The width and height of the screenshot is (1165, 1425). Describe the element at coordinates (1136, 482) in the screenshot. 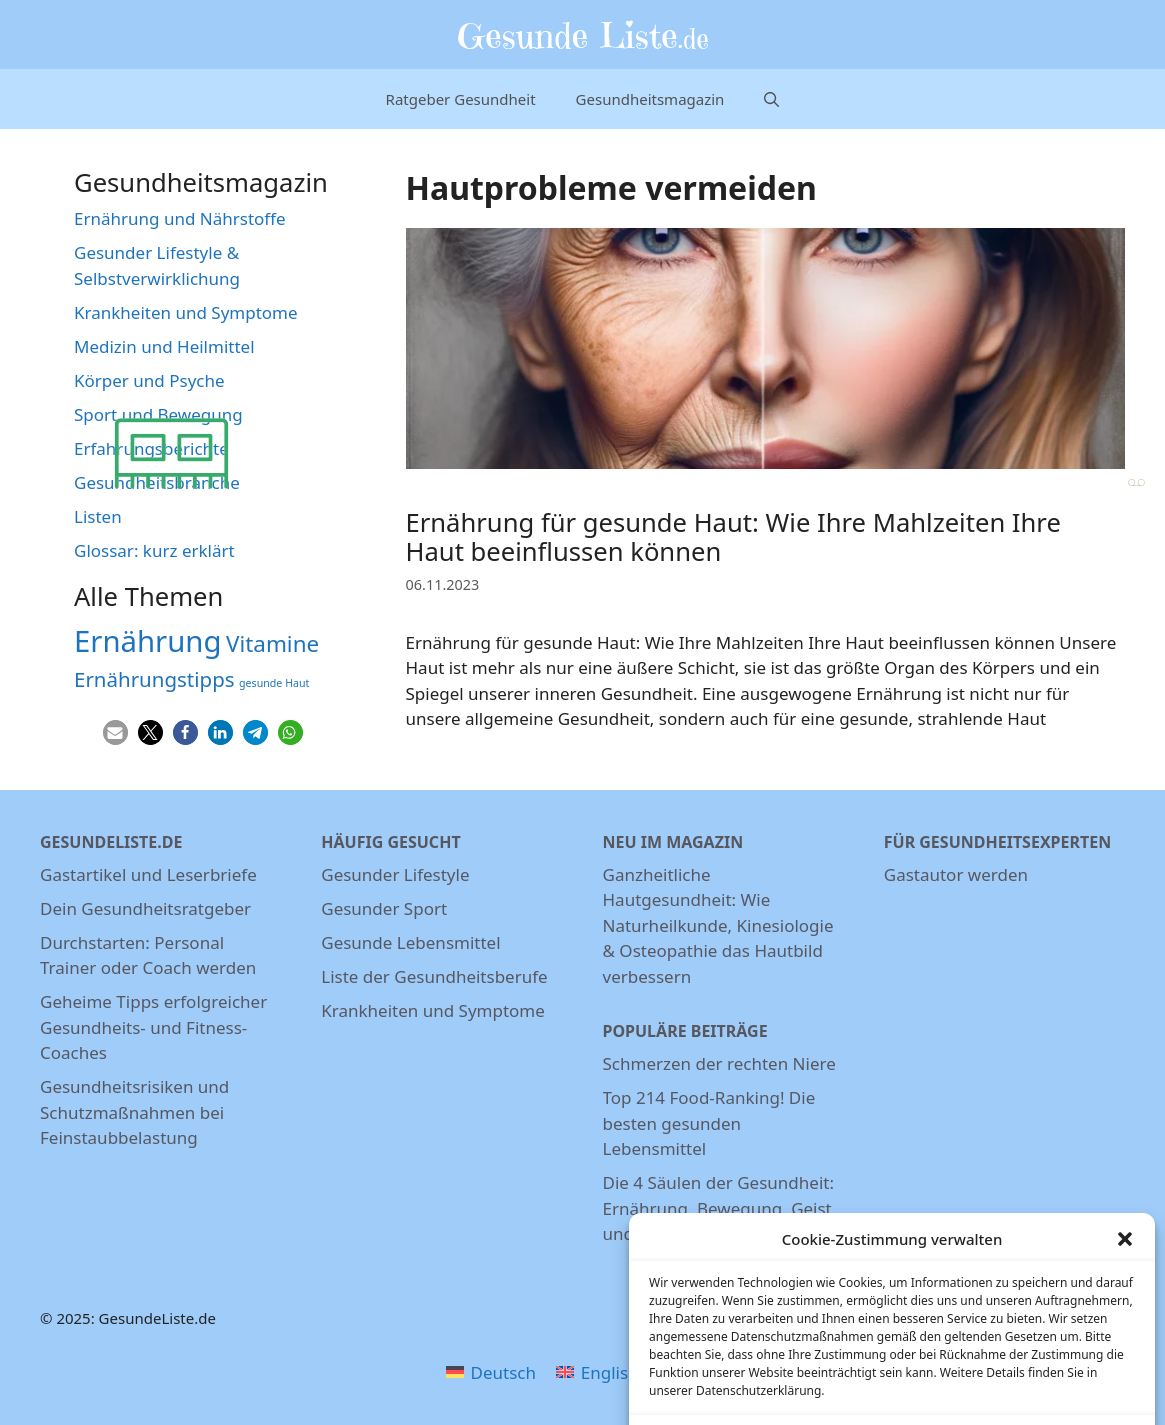

I see `access voicemail messages` at that location.